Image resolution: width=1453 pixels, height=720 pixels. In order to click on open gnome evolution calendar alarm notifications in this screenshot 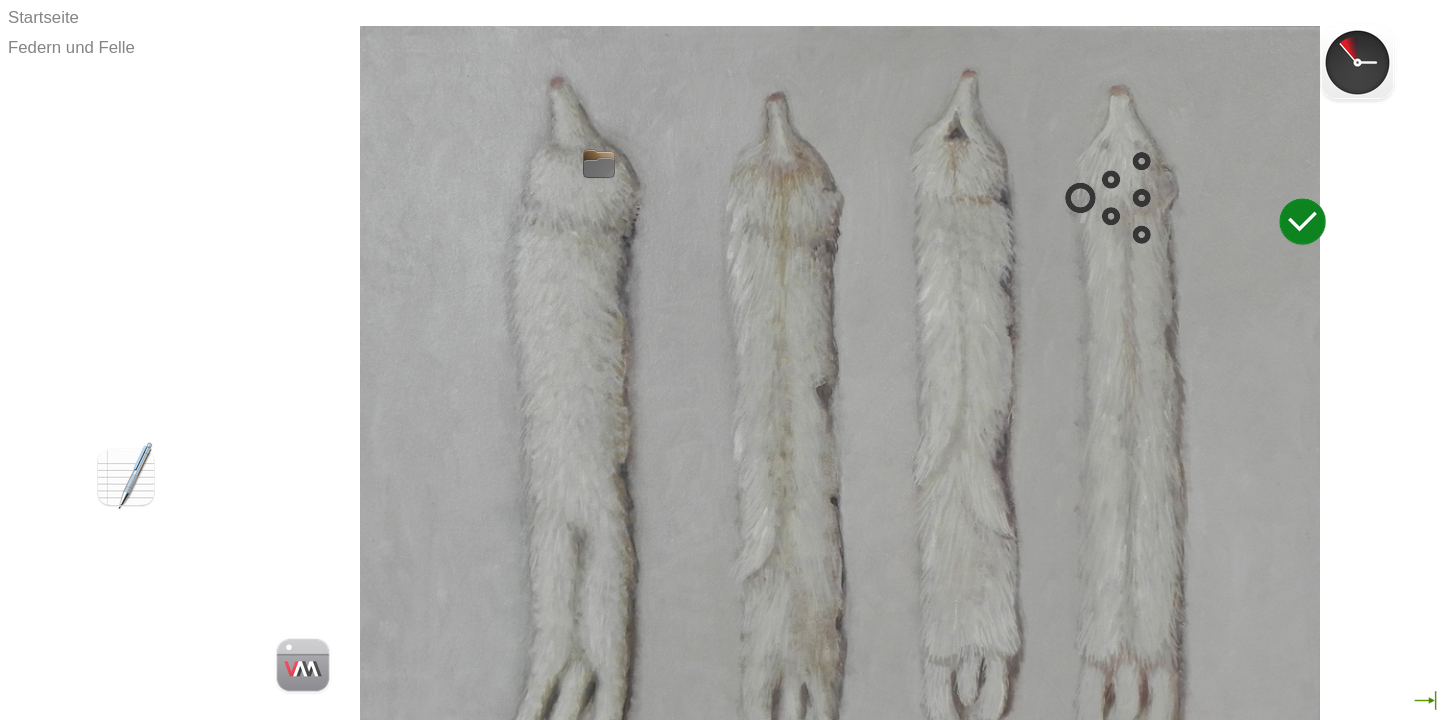, I will do `click(1357, 62)`.